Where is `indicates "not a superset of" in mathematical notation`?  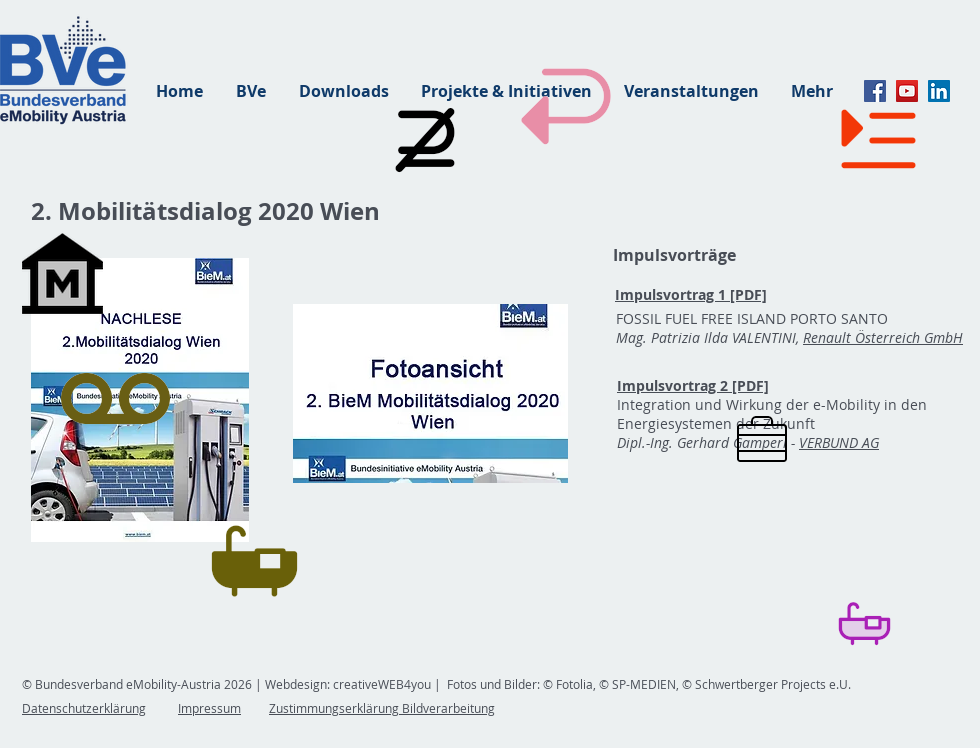
indicates "not a superset of" in mathematical notation is located at coordinates (425, 140).